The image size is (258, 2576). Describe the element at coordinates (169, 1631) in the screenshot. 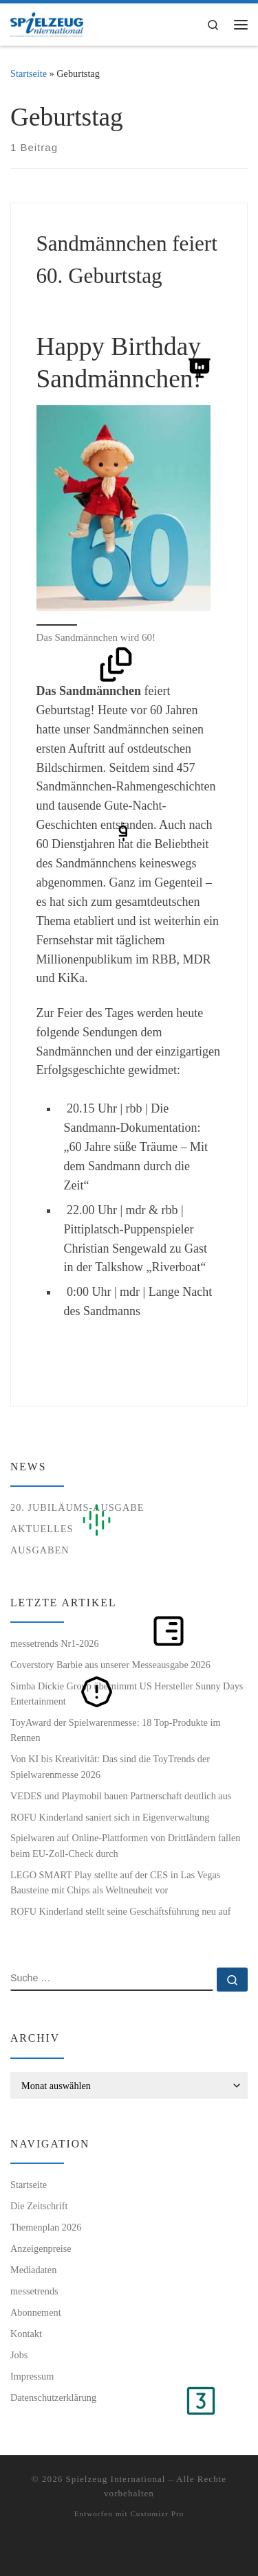

I see `align content to the right with full height stretch` at that location.